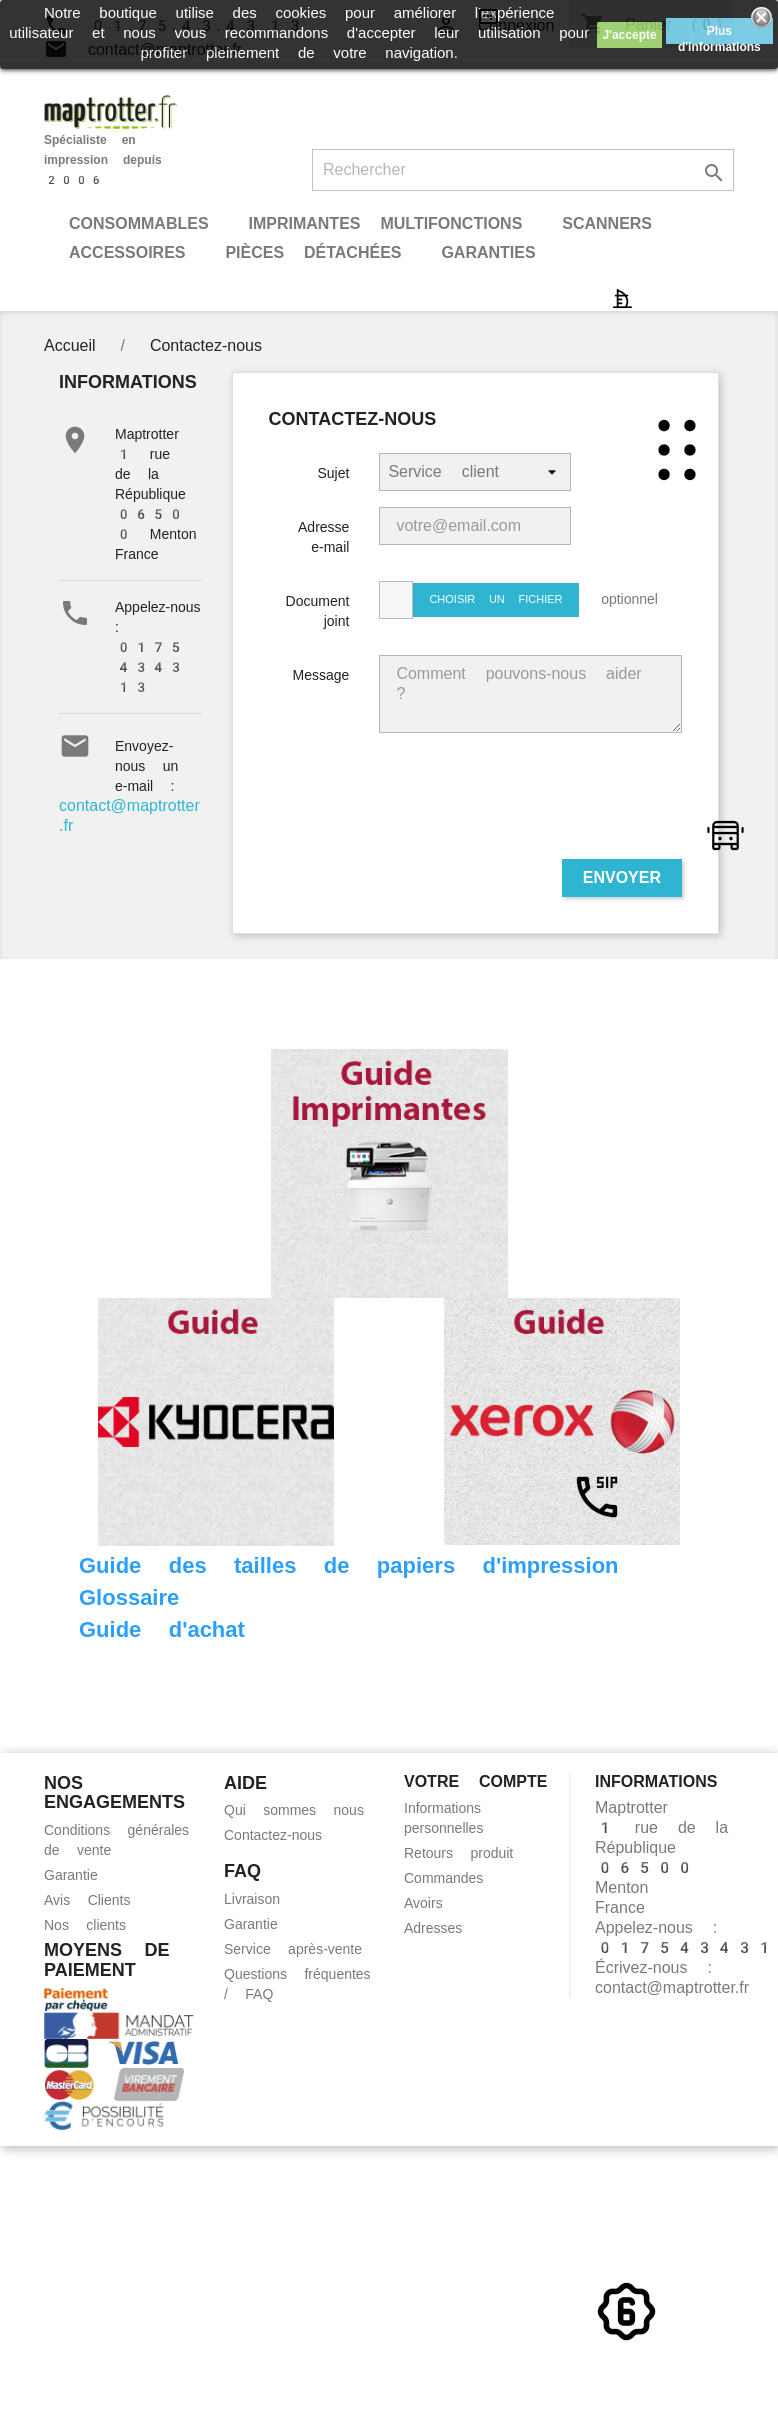 The width and height of the screenshot is (778, 2414). I want to click on view public transit options, so click(725, 835).